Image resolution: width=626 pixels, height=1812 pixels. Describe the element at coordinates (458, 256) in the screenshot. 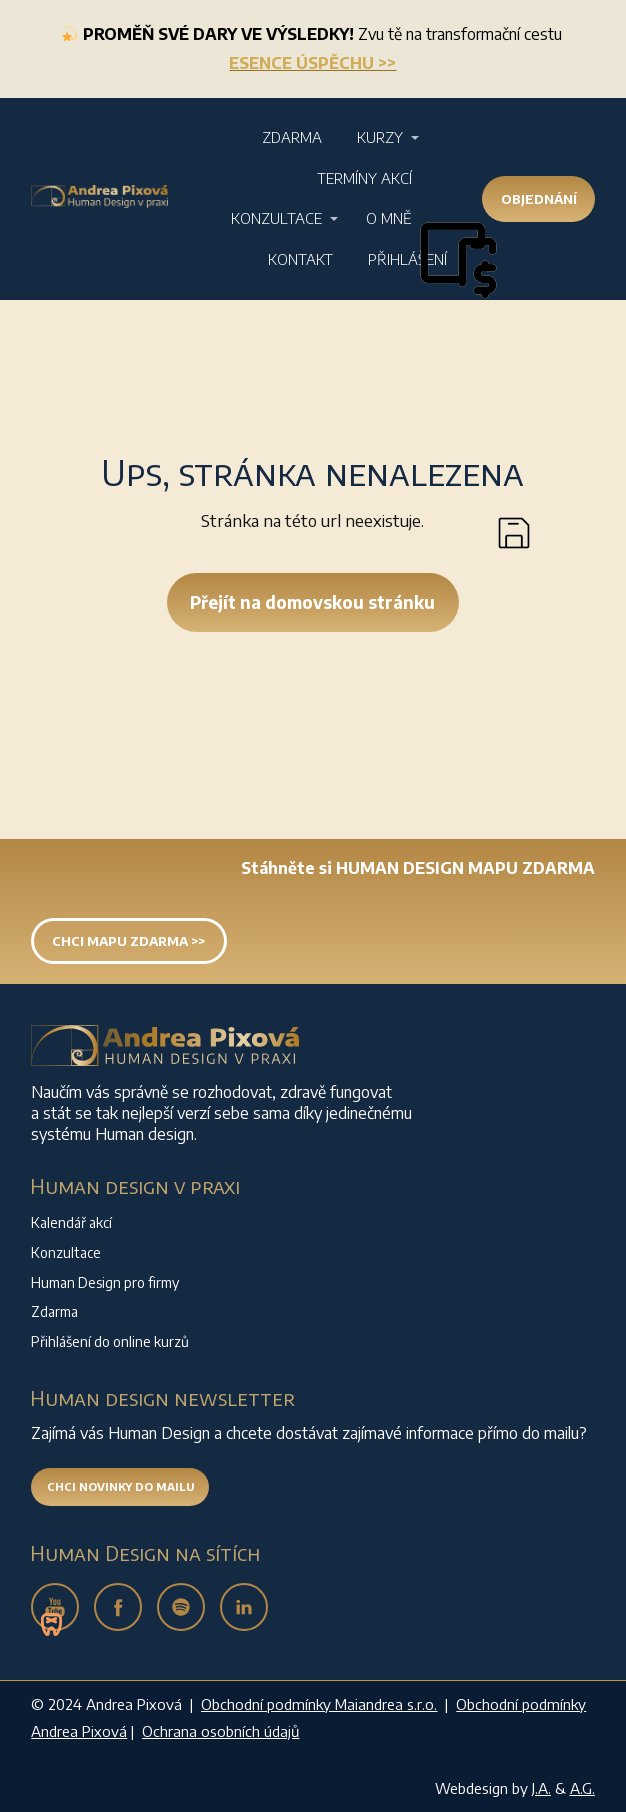

I see `manage device payment or subscription` at that location.